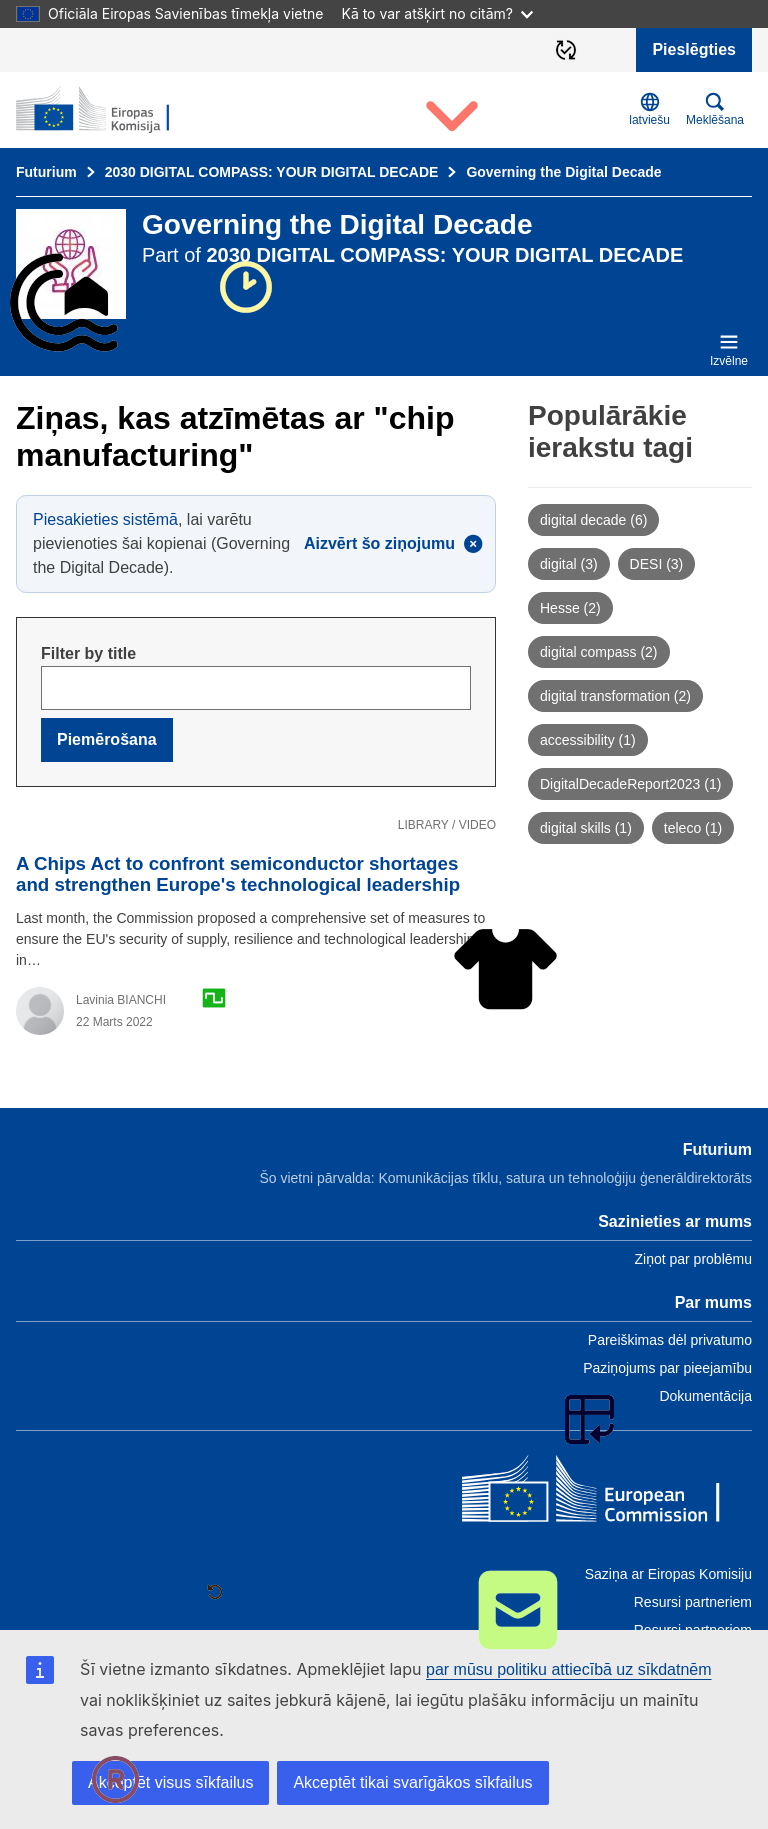 Image resolution: width=768 pixels, height=1829 pixels. I want to click on indicates a registered trademark symbol, so click(115, 1779).